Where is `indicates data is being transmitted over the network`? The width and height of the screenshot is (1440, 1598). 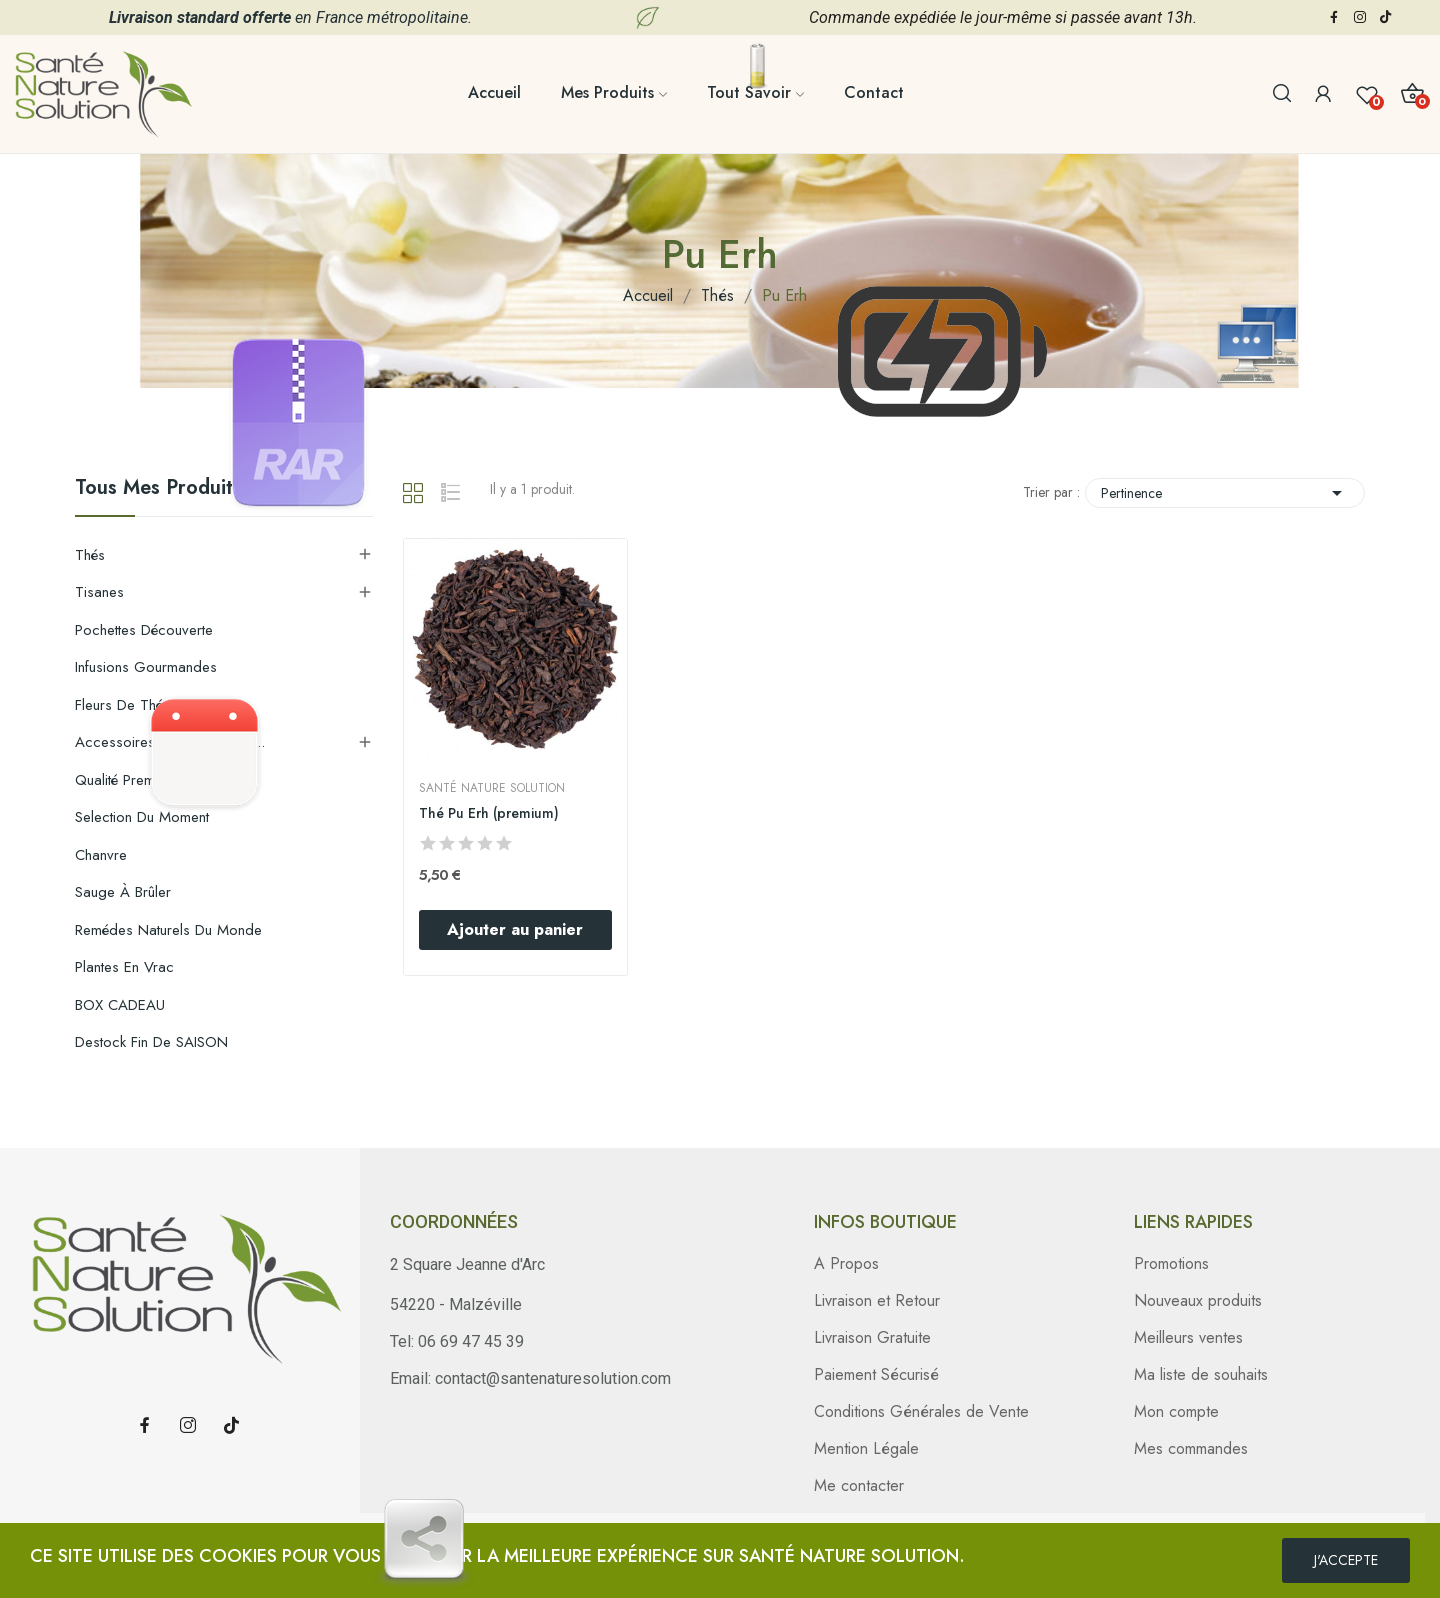
indicates data is being transmitted over the network is located at coordinates (1257, 344).